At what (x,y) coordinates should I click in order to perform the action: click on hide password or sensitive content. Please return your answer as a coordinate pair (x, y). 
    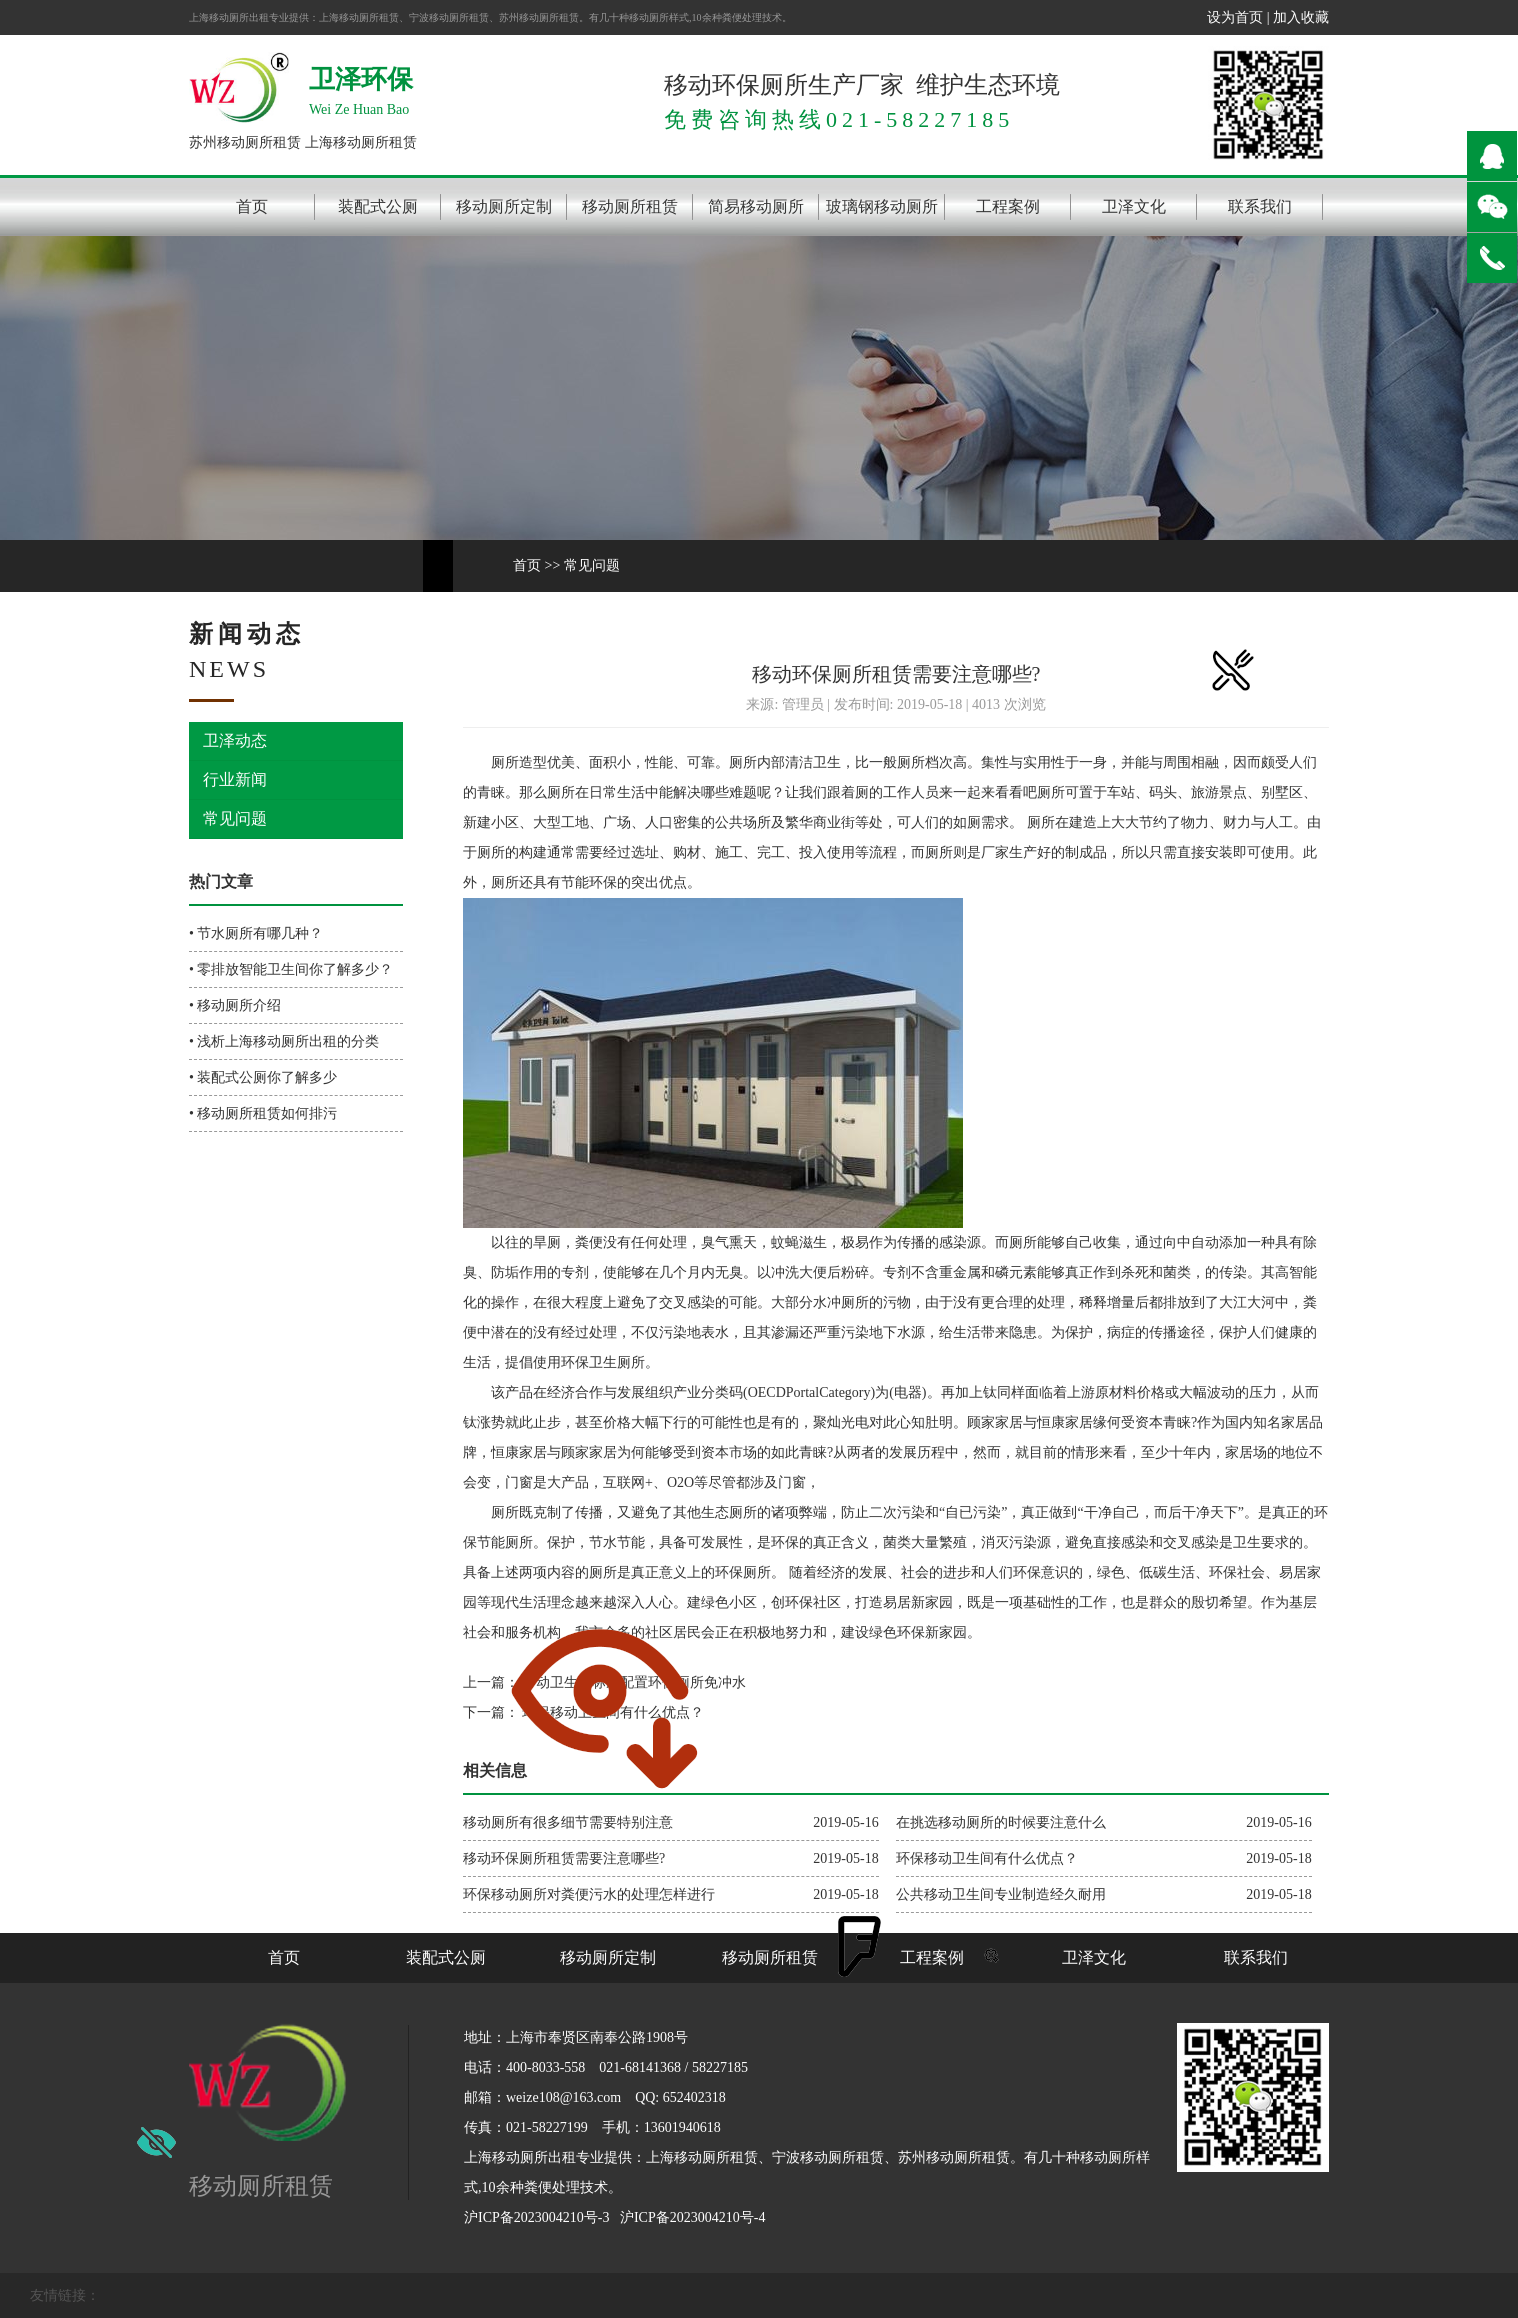
    Looking at the image, I should click on (156, 2142).